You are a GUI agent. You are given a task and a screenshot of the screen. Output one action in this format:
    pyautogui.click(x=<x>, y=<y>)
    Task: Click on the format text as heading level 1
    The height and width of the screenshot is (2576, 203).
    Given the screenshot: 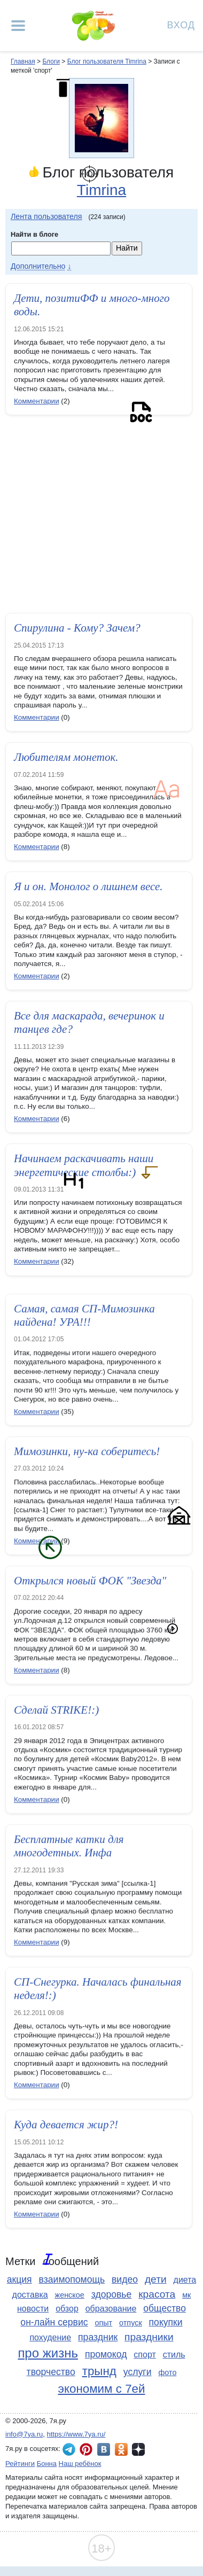 What is the action you would take?
    pyautogui.click(x=73, y=1180)
    